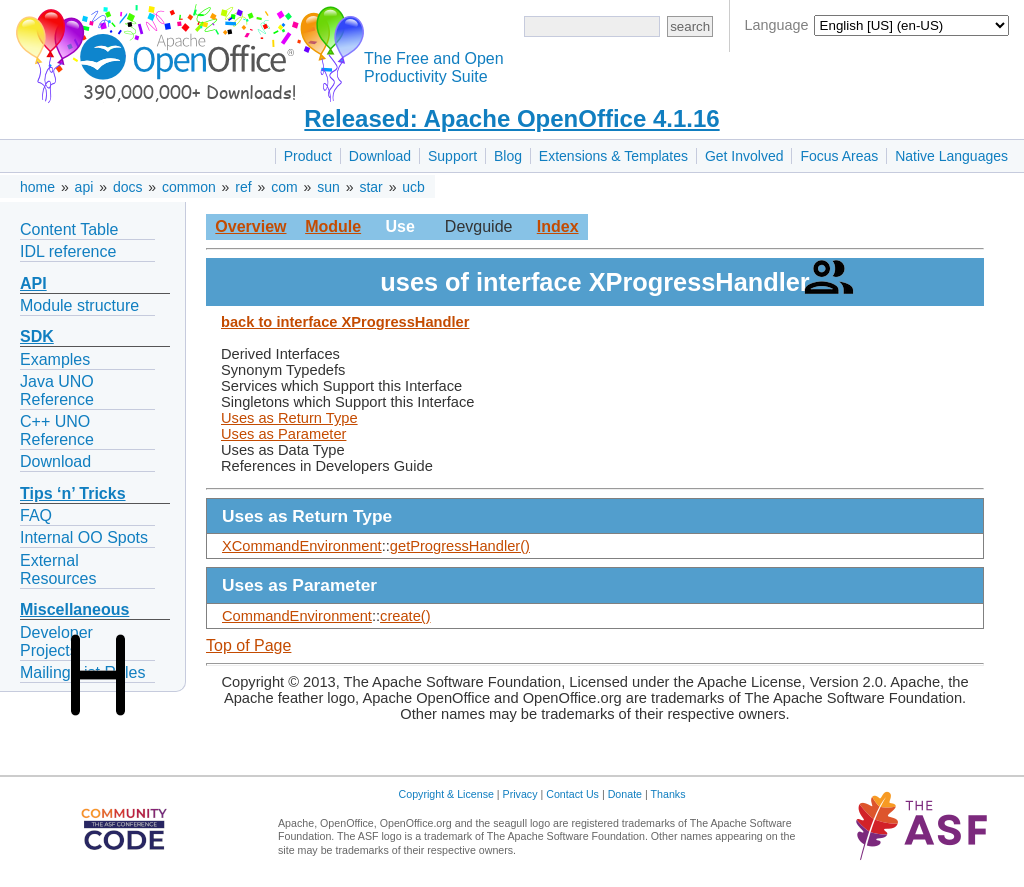 This screenshot has height=887, width=1024. Describe the element at coordinates (829, 277) in the screenshot. I see `view contacts or people list` at that location.